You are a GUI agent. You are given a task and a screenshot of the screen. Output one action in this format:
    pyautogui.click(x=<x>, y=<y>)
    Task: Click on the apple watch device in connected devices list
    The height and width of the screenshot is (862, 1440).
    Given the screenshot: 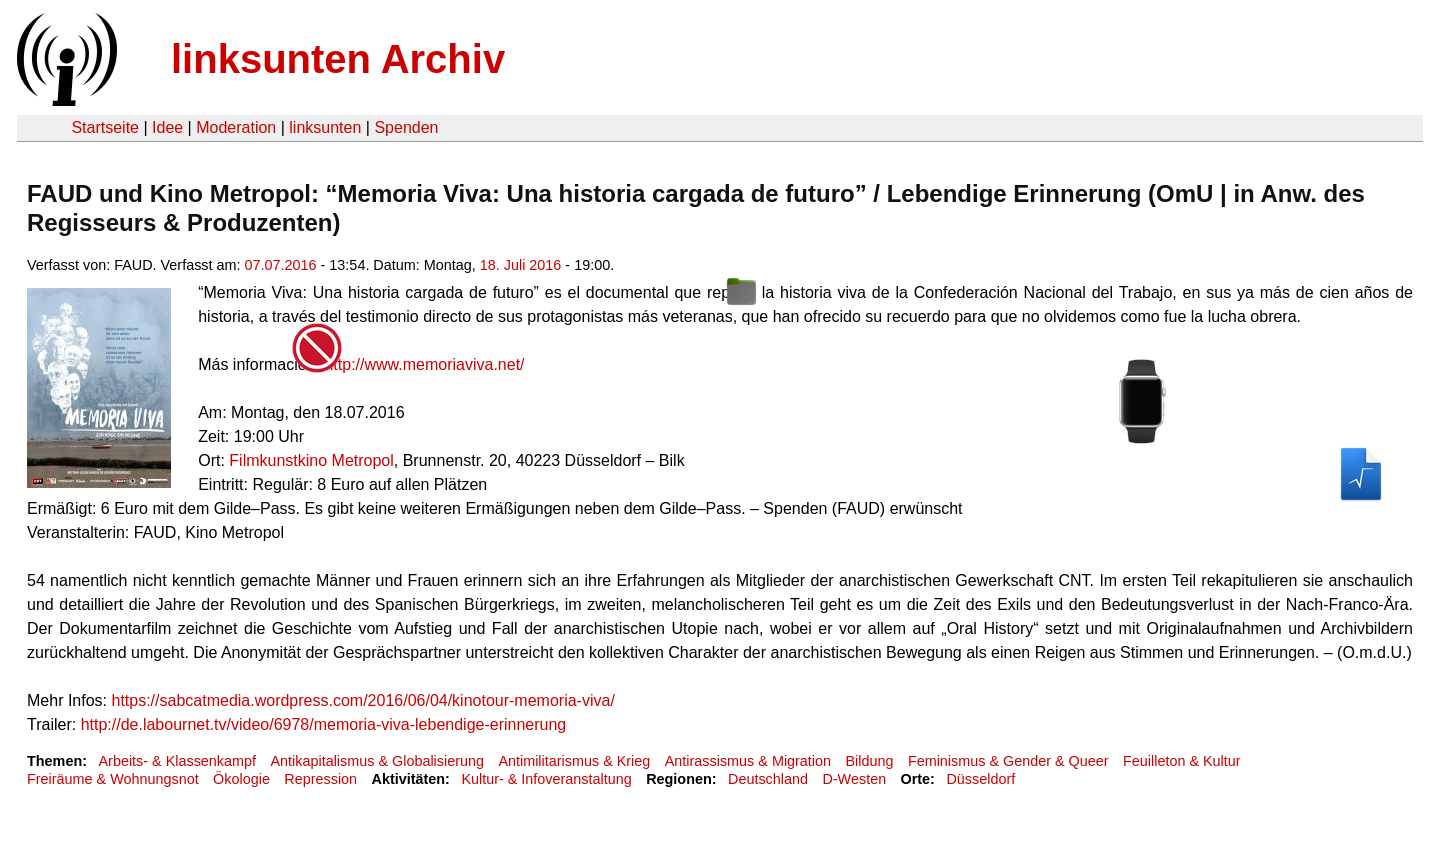 What is the action you would take?
    pyautogui.click(x=1141, y=401)
    